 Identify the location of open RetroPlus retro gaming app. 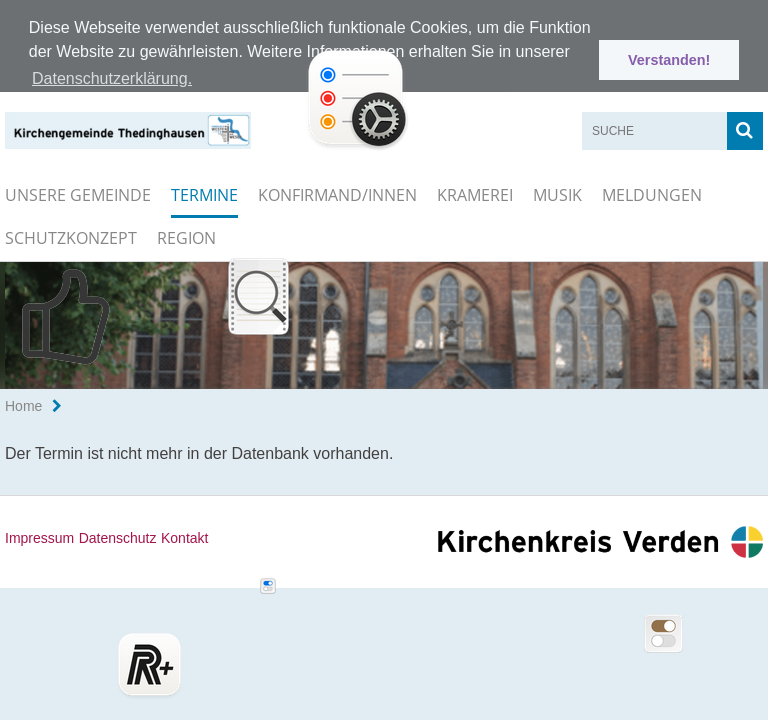
(149, 664).